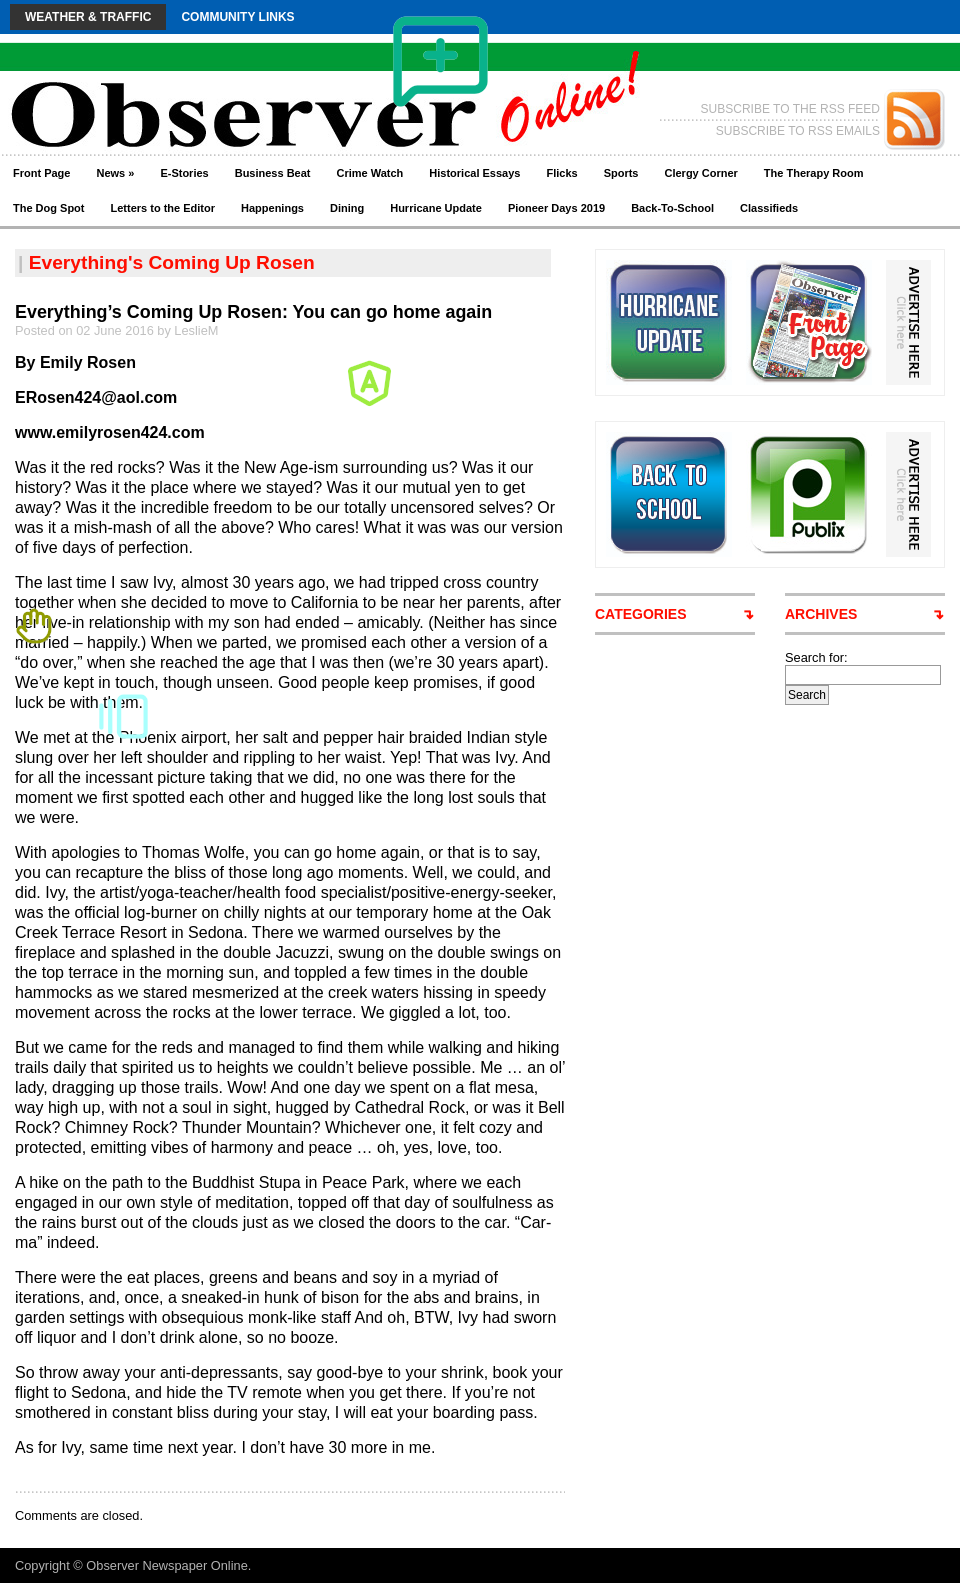 The image size is (960, 1583). I want to click on angular framework logo, so click(369, 383).